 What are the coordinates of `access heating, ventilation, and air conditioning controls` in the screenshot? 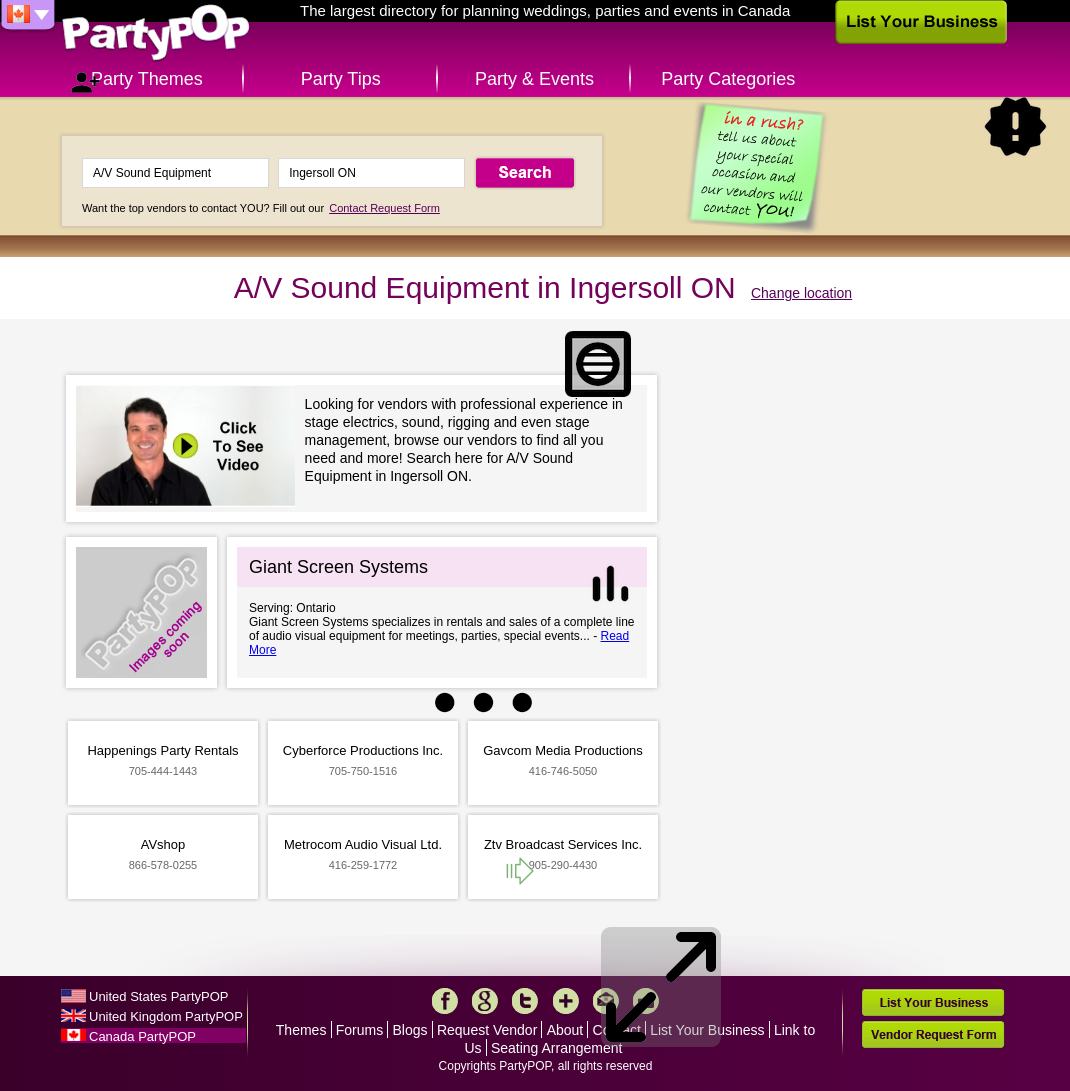 It's located at (598, 364).